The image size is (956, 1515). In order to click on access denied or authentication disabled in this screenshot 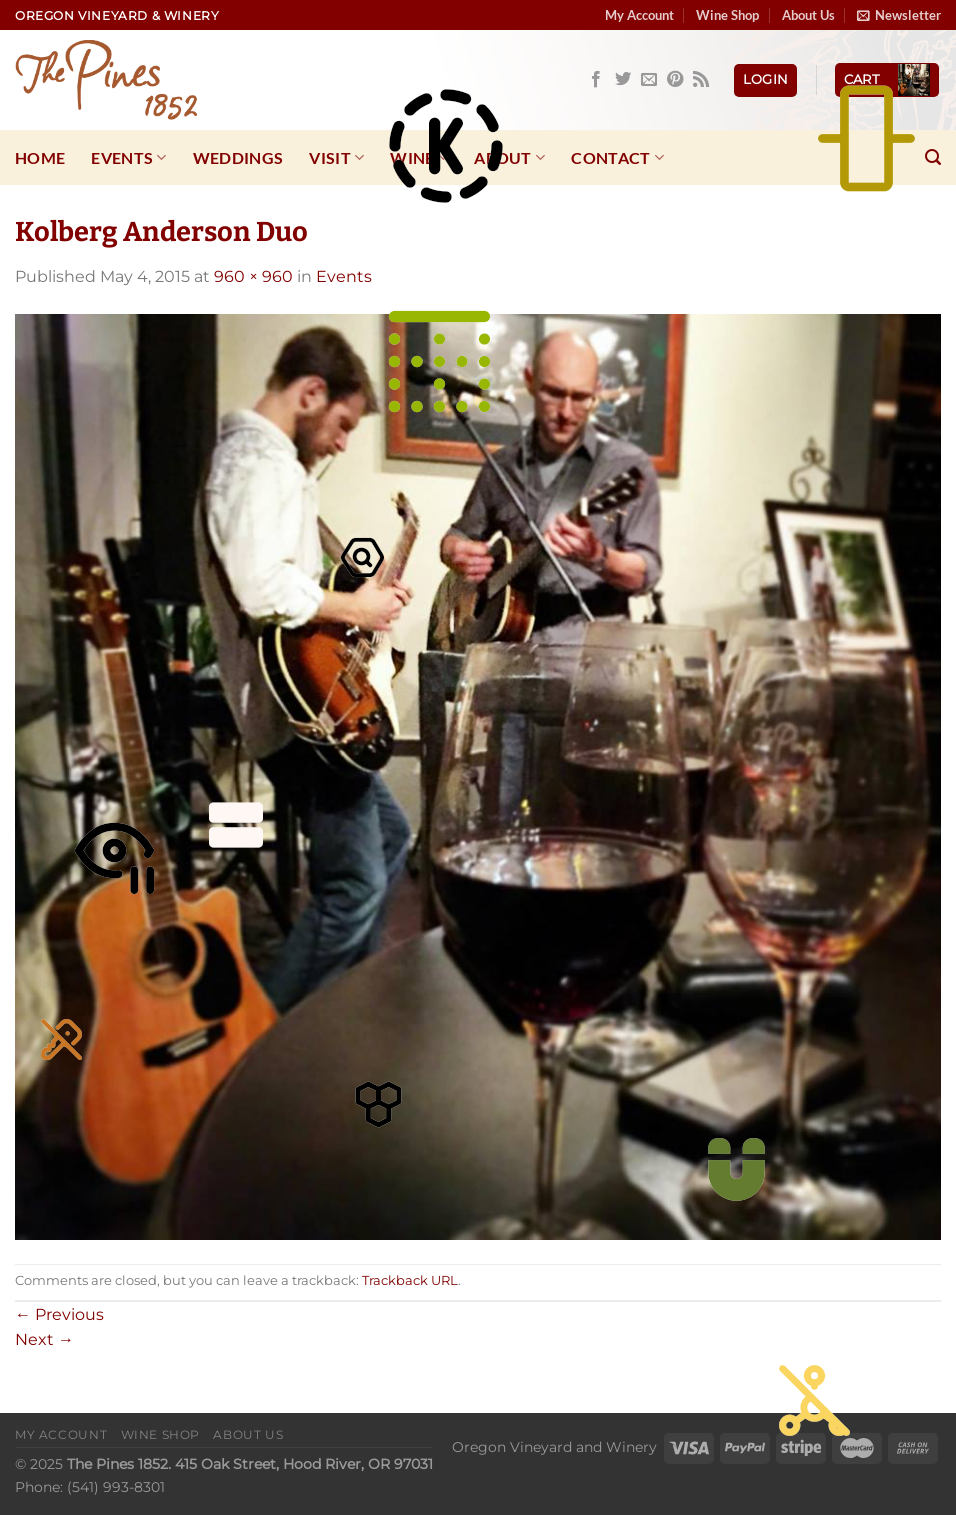, I will do `click(61, 1039)`.